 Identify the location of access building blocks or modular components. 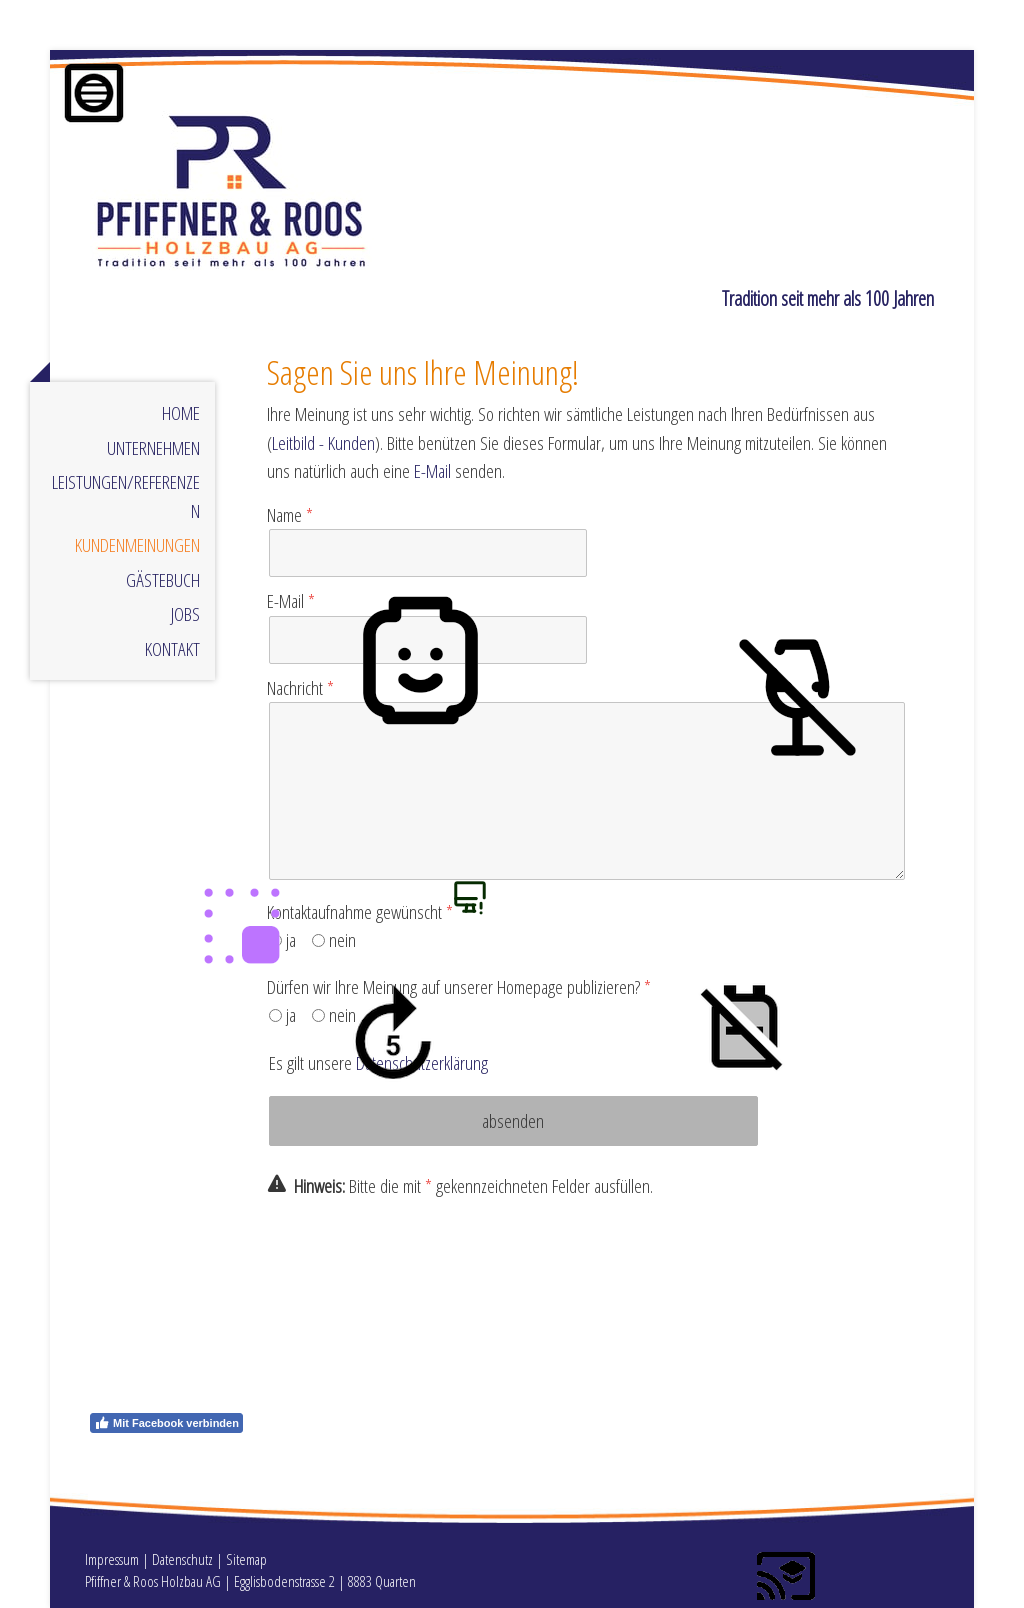
(420, 660).